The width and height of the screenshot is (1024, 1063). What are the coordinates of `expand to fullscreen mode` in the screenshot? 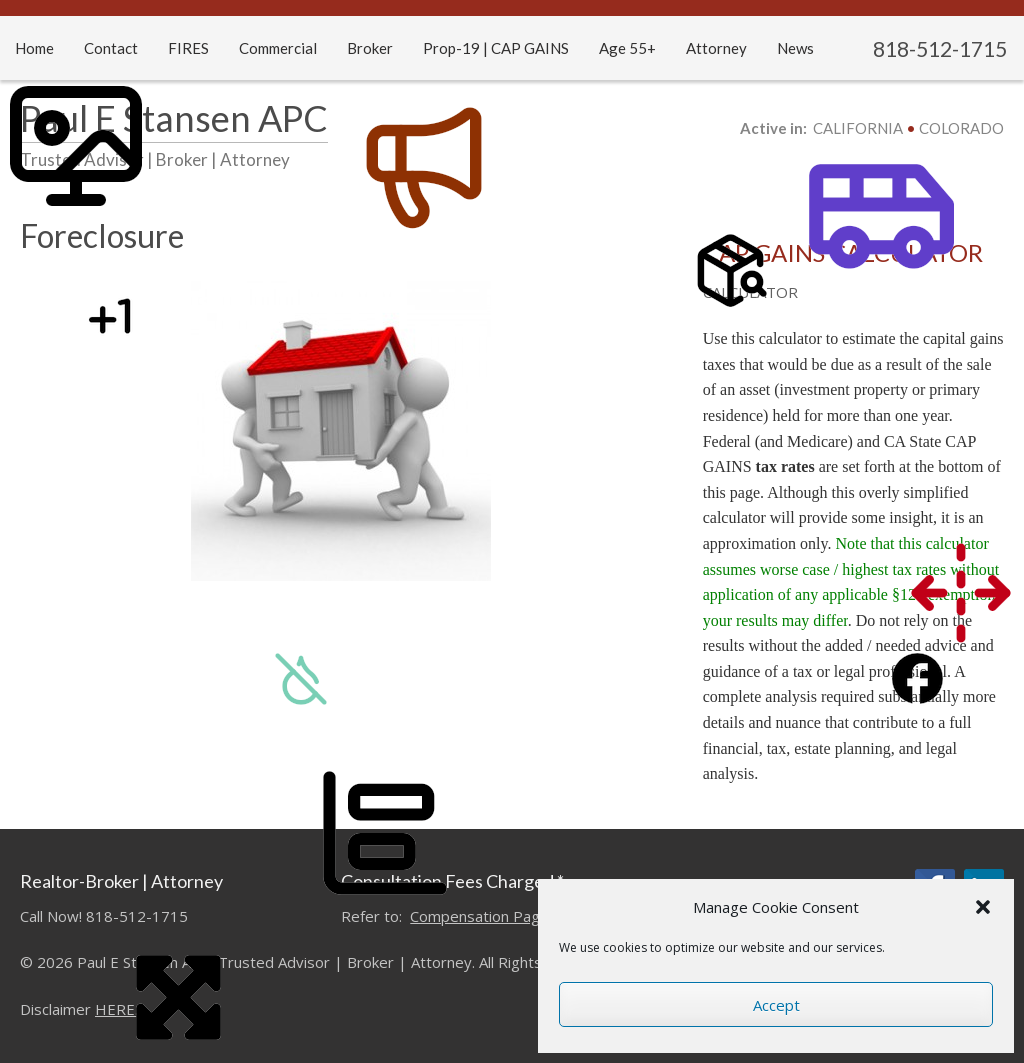 It's located at (178, 997).